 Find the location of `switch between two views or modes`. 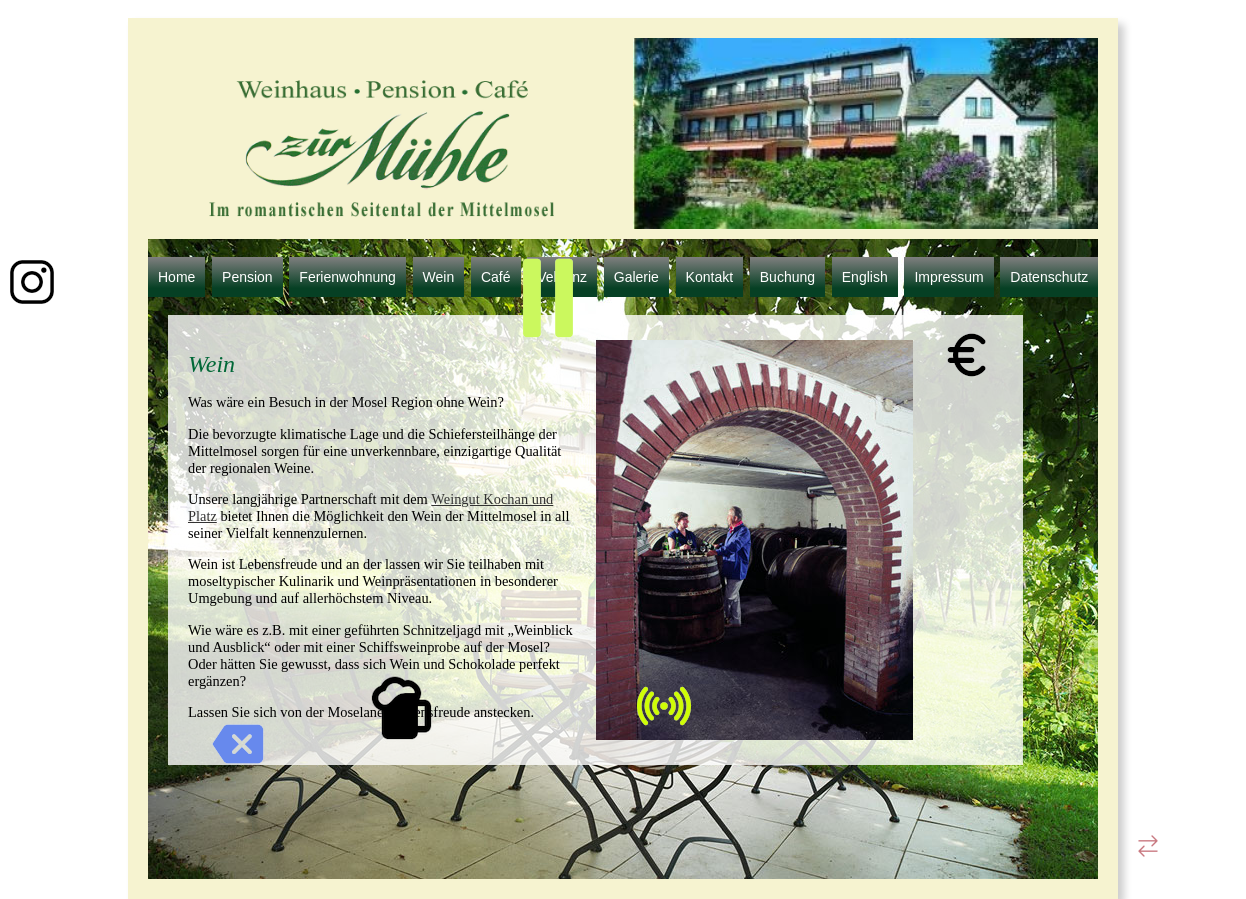

switch between two views or modes is located at coordinates (1148, 846).